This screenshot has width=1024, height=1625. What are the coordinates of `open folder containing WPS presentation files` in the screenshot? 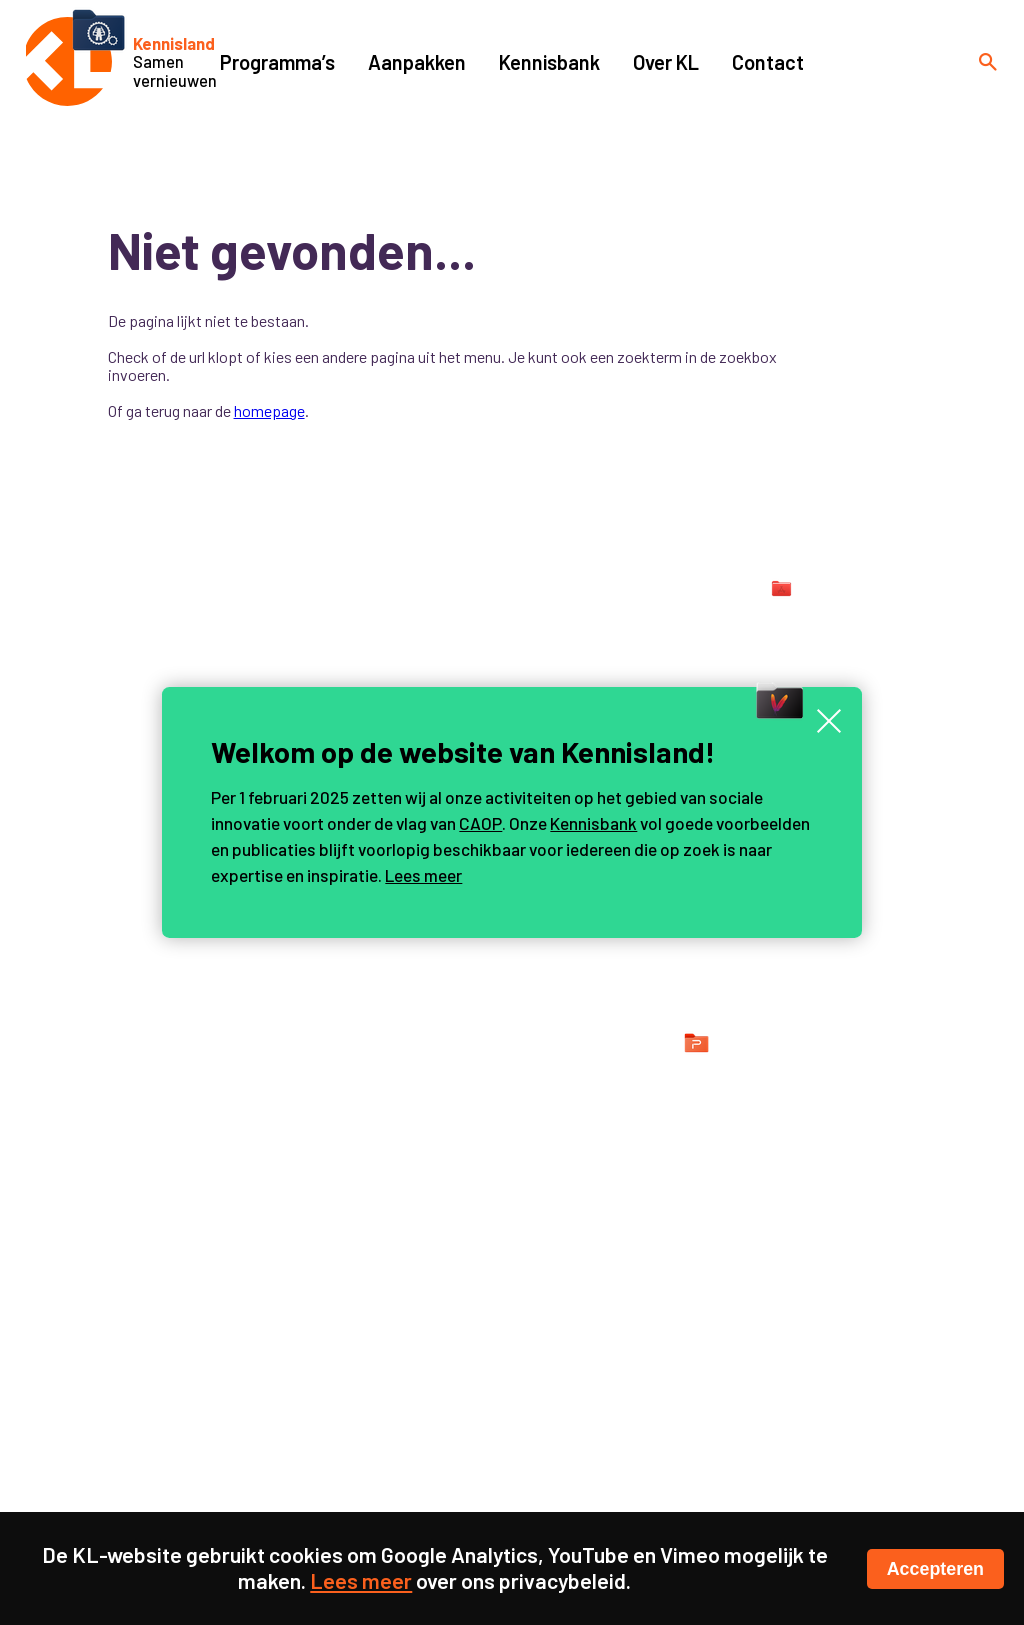 It's located at (696, 1043).